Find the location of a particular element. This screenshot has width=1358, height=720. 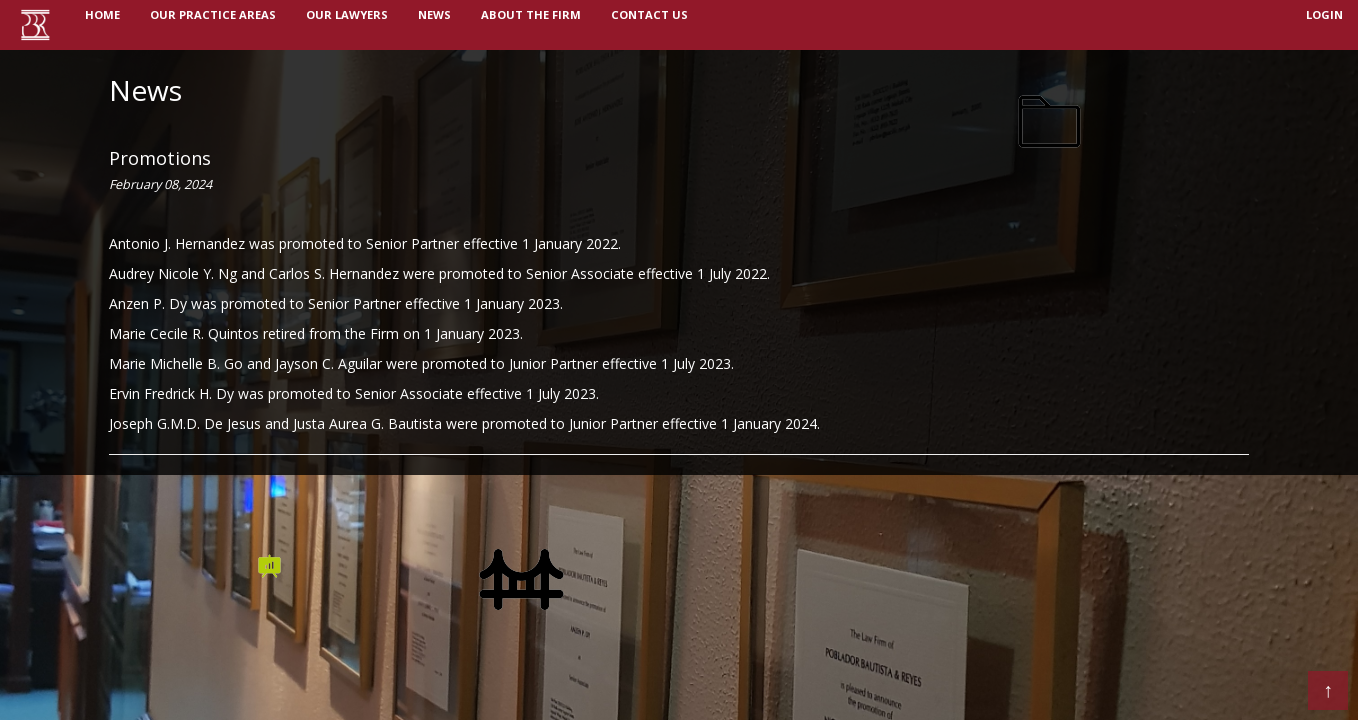

view bridge or overpass information is located at coordinates (521, 579).